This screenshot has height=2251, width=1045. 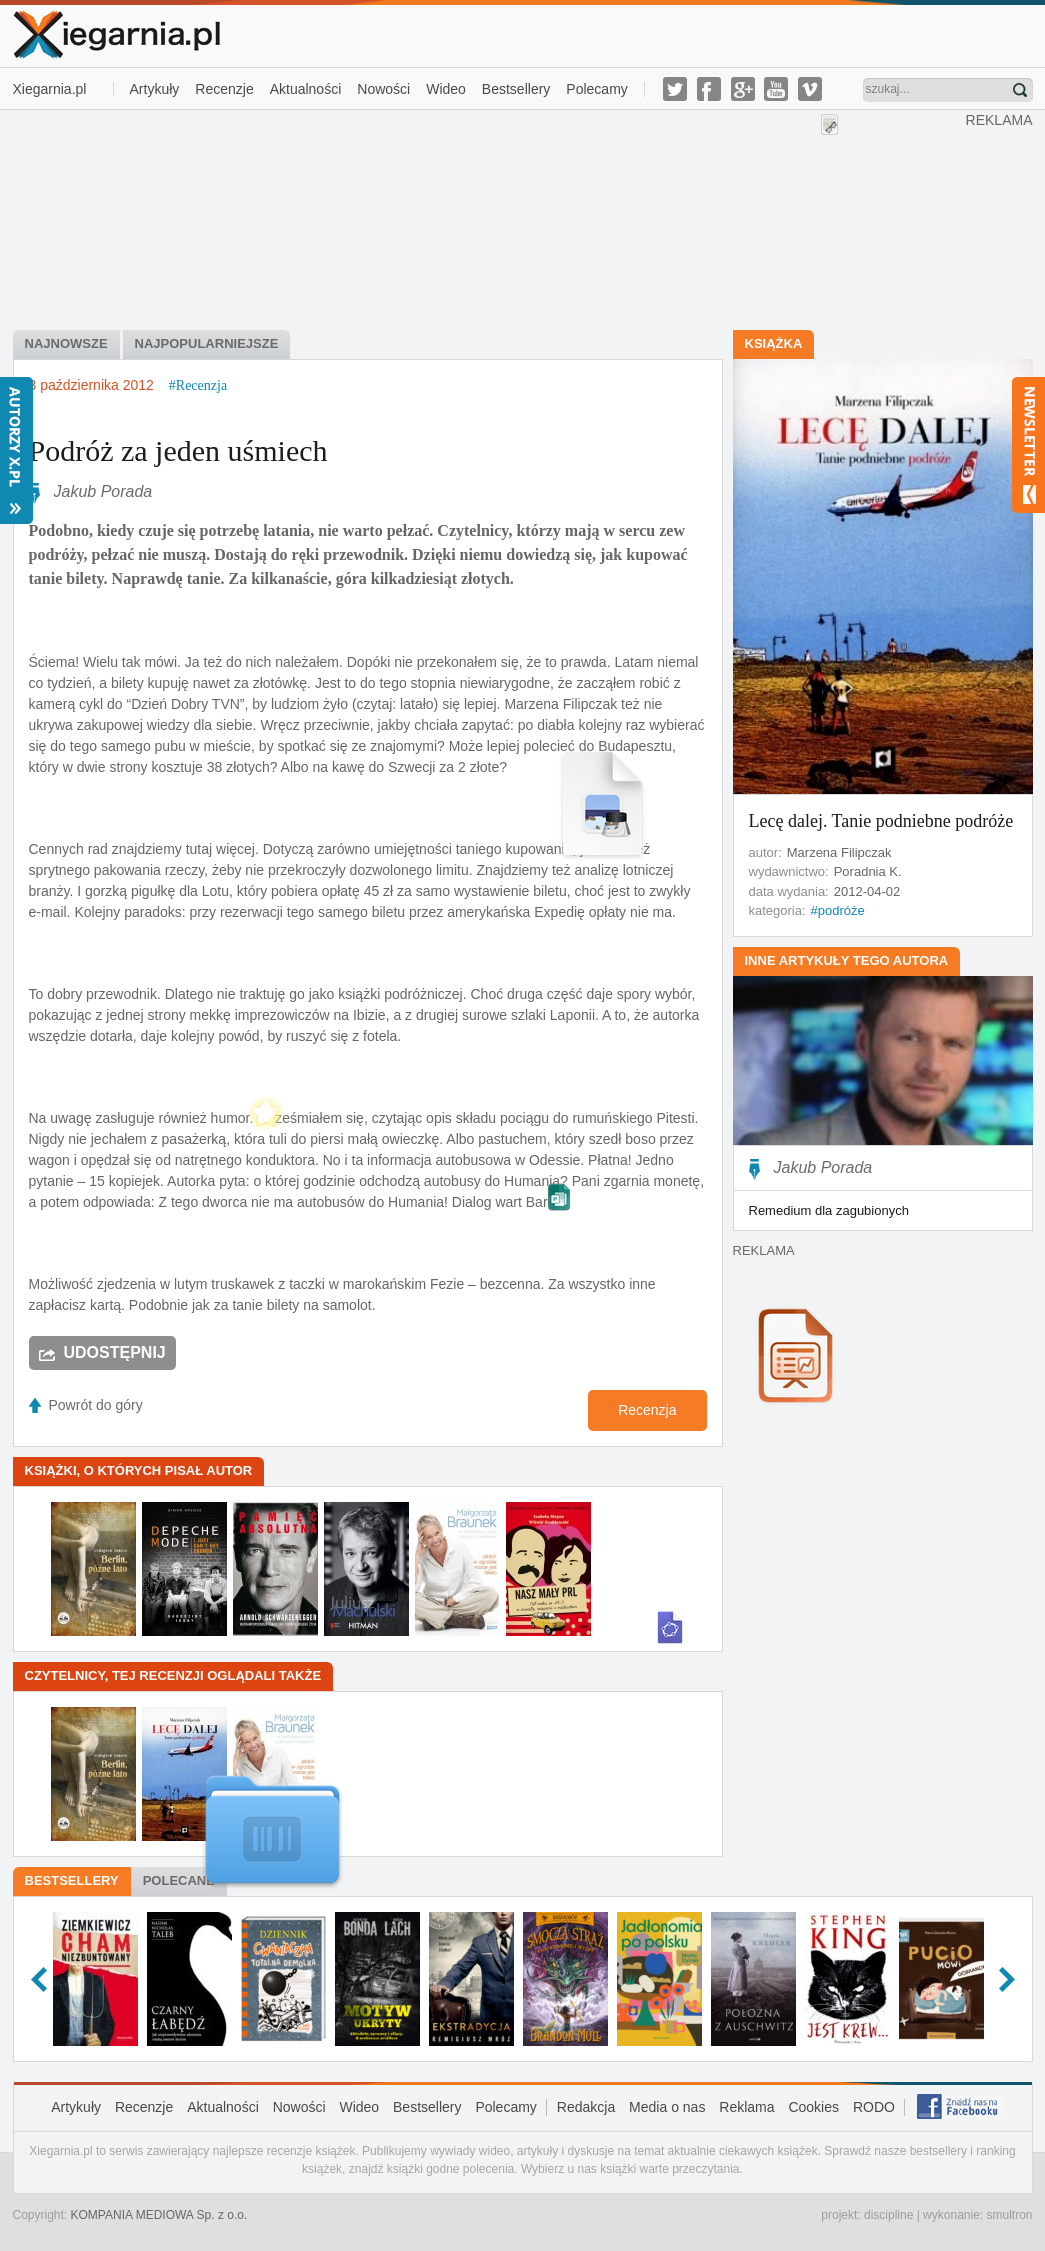 I want to click on open a presentation template file, so click(x=795, y=1355).